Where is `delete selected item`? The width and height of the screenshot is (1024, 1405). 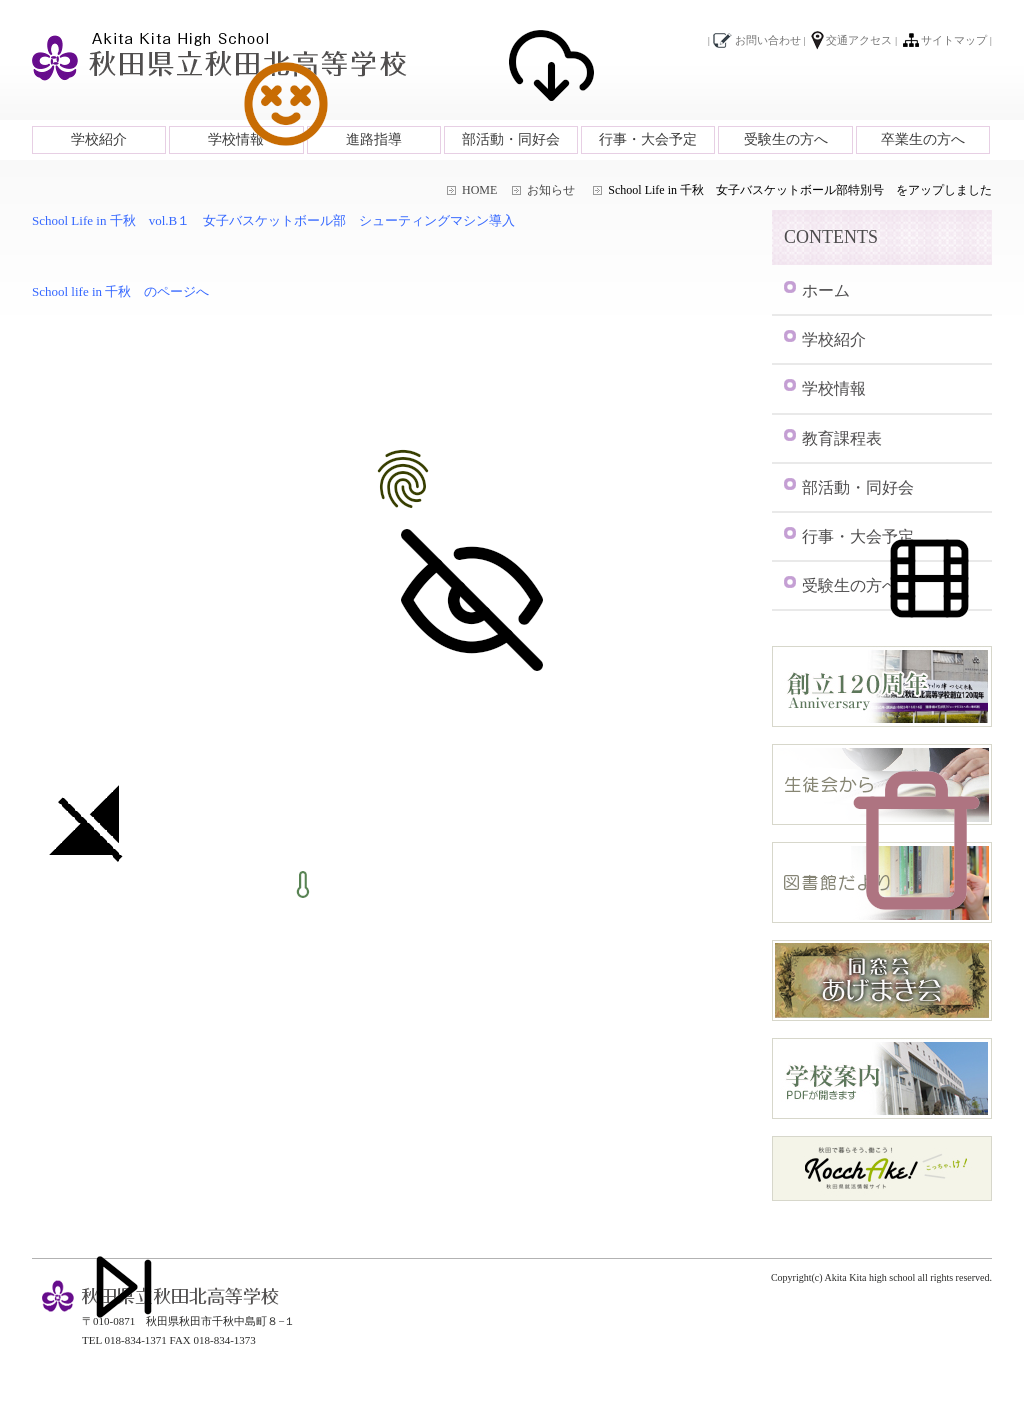
delete selected item is located at coordinates (916, 840).